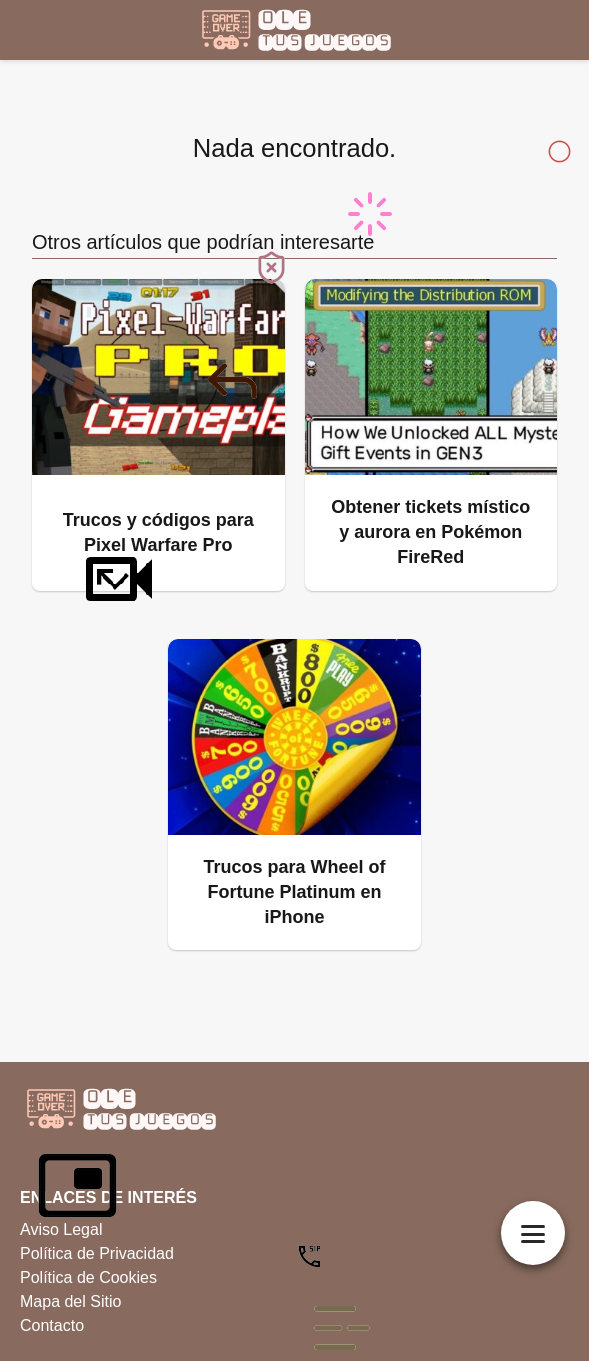 This screenshot has width=589, height=1361. What do you see at coordinates (559, 151) in the screenshot?
I see `unselected radio button or checkbox option` at bounding box center [559, 151].